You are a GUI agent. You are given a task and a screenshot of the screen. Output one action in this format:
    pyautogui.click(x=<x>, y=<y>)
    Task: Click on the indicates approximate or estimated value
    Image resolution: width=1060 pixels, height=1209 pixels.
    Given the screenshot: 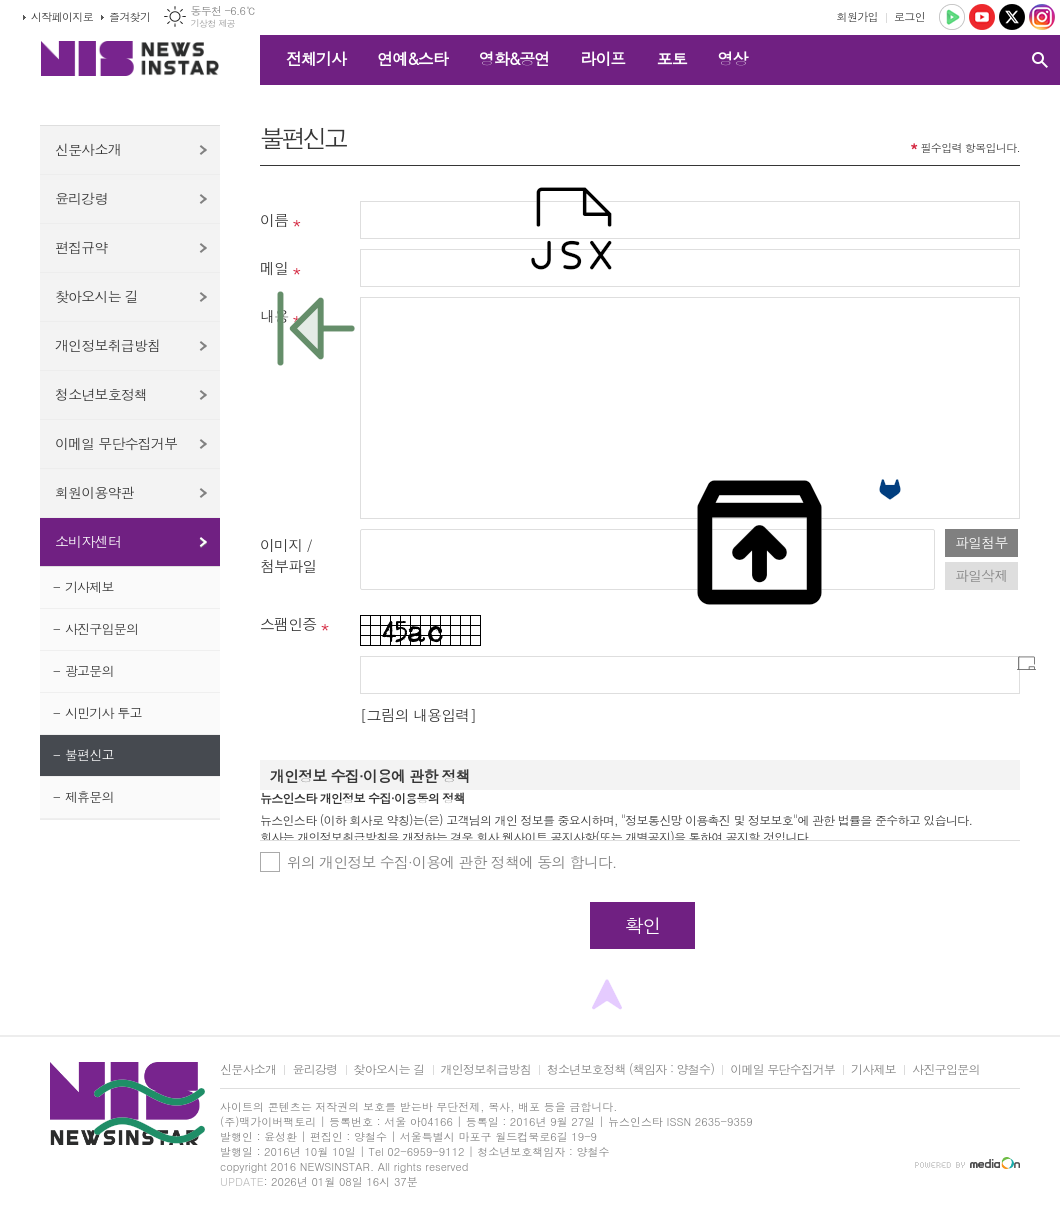 What is the action you would take?
    pyautogui.click(x=149, y=1111)
    